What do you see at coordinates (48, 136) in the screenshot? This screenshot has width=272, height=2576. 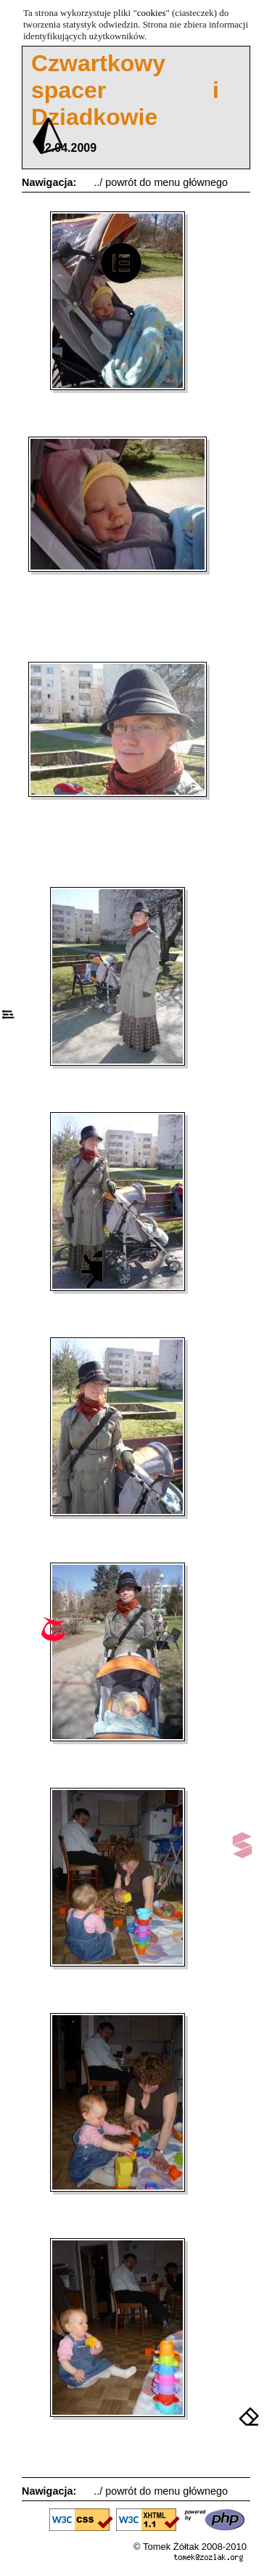 I see `open Prisma ORM documentation or dashboard` at bounding box center [48, 136].